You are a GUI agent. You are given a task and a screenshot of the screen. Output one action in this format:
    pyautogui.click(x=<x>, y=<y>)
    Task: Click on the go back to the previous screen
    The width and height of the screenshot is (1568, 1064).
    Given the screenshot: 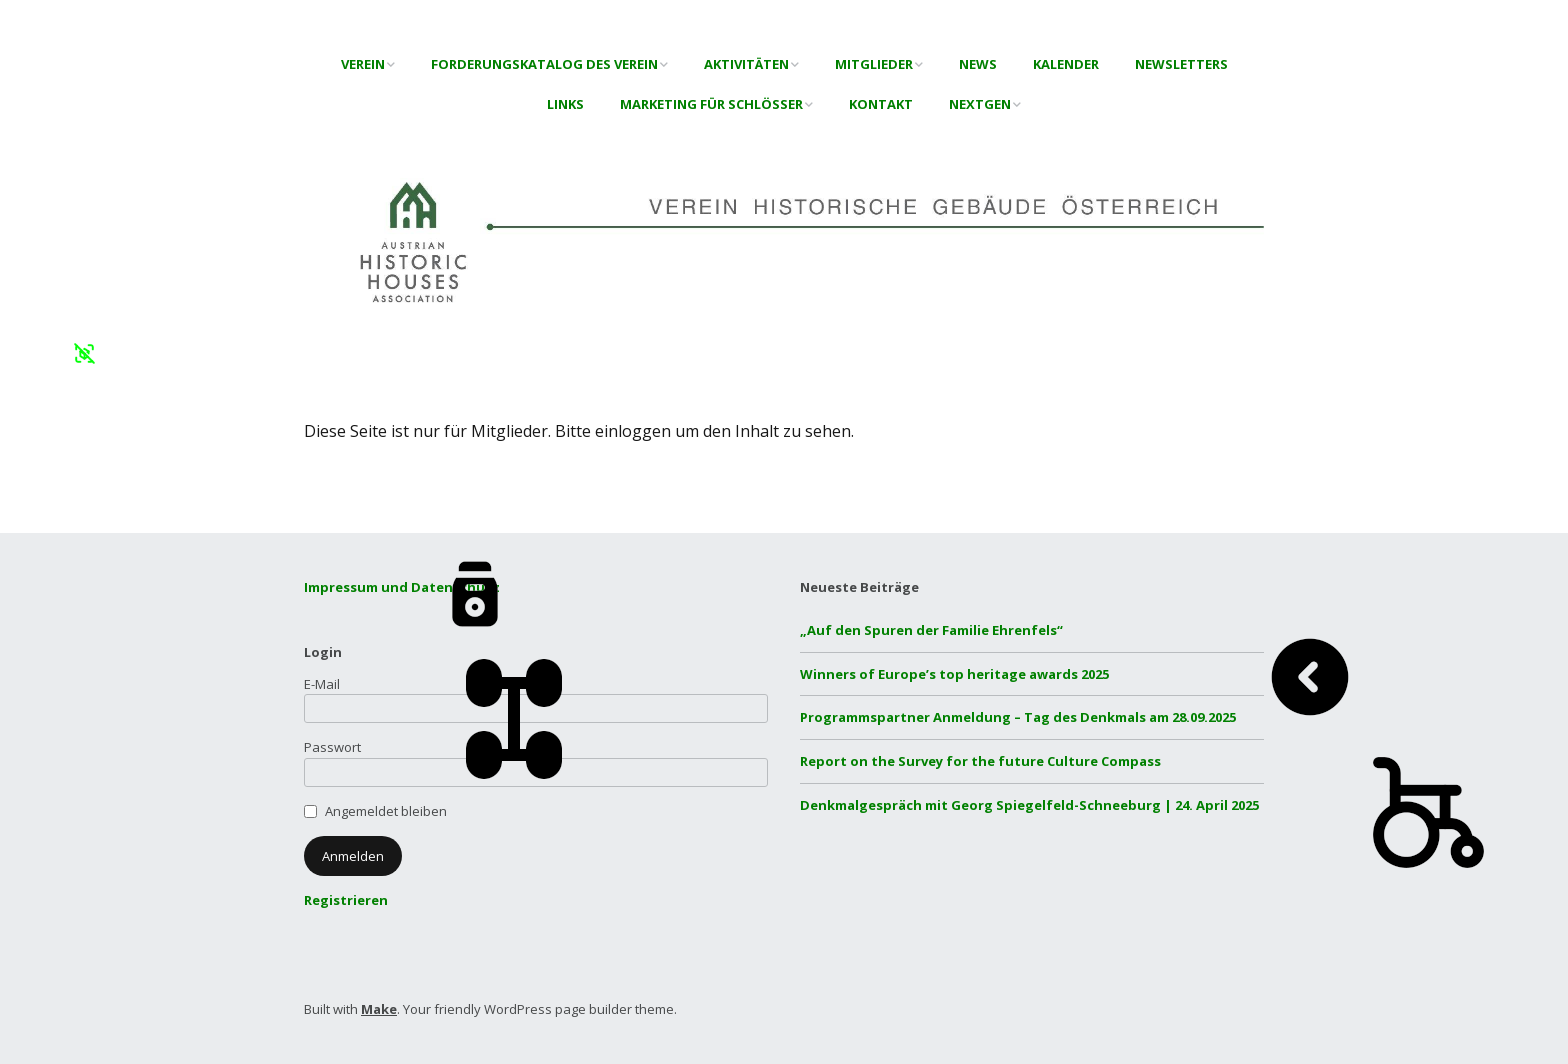 What is the action you would take?
    pyautogui.click(x=1310, y=677)
    